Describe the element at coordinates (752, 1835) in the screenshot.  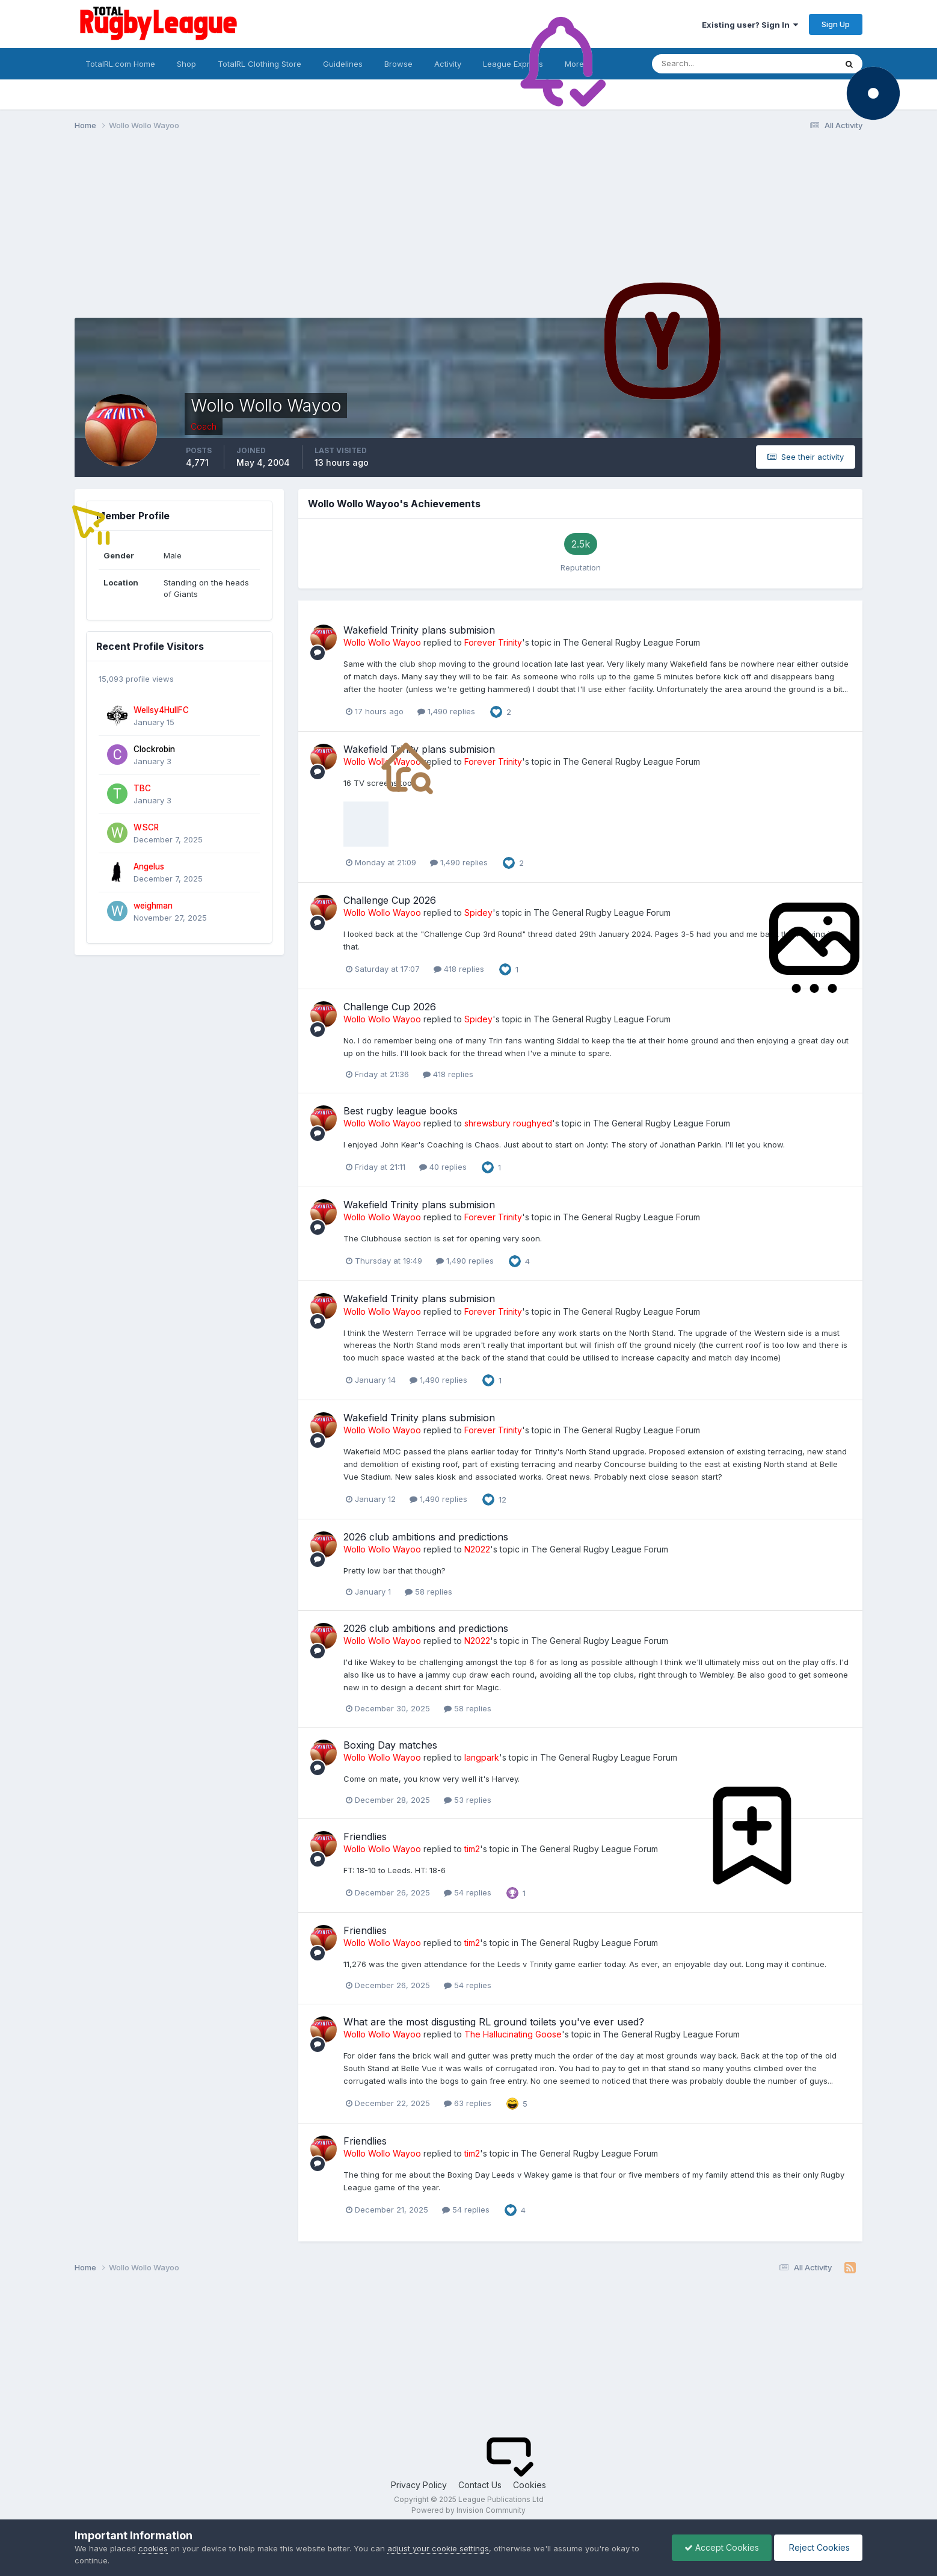
I see `add a new bookmark` at that location.